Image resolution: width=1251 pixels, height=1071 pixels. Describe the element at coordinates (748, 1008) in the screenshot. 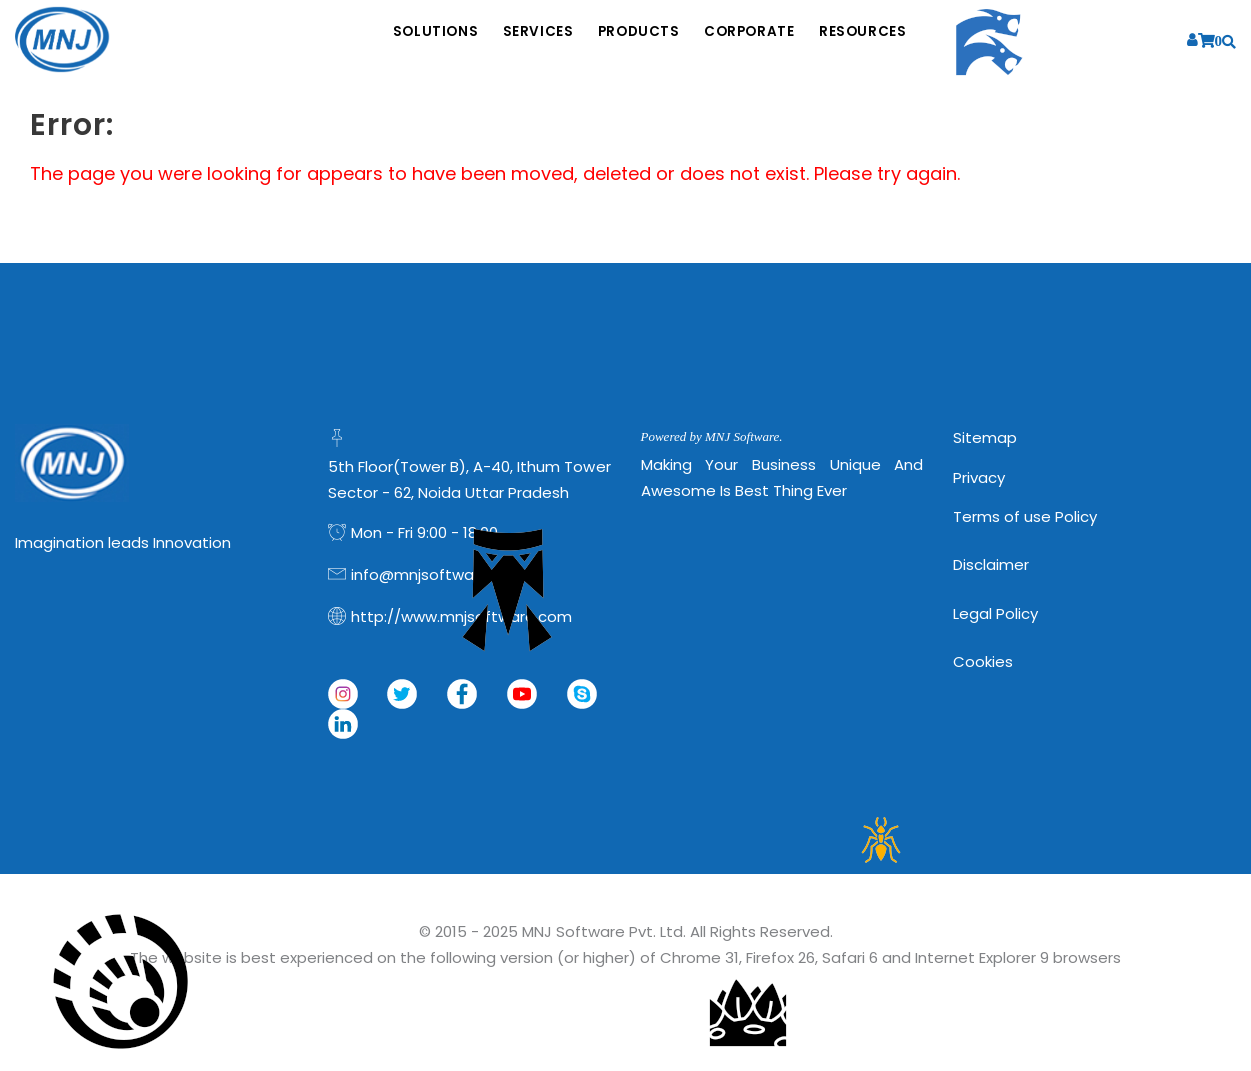

I see `dinosaur or prehistoric content category` at that location.